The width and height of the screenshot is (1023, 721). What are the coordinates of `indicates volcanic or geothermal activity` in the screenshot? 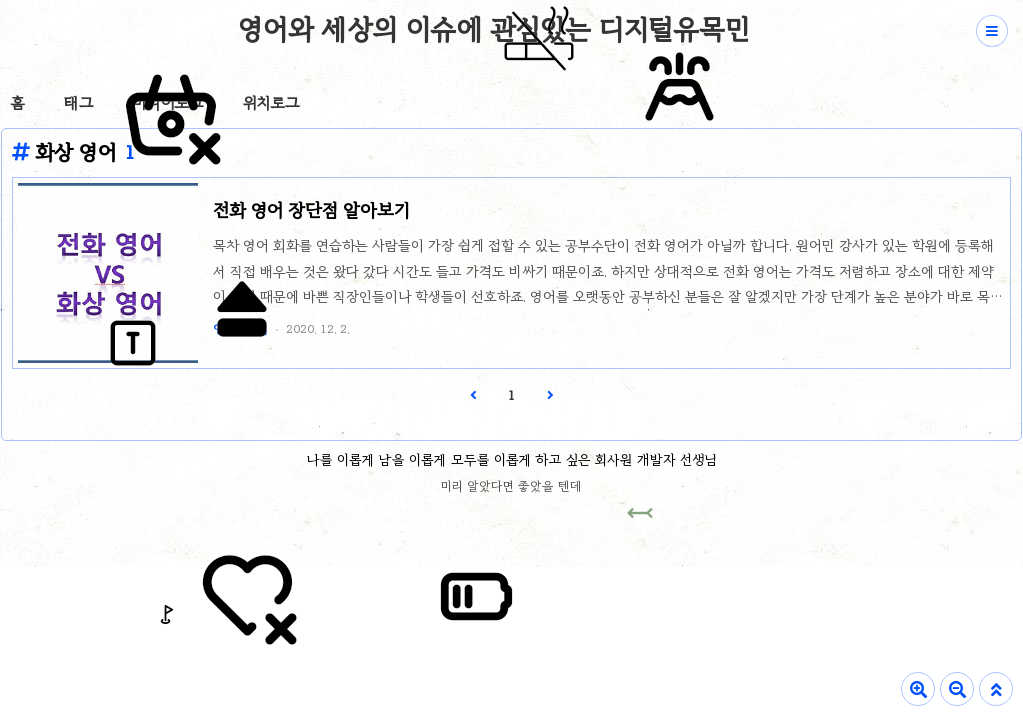 It's located at (679, 86).